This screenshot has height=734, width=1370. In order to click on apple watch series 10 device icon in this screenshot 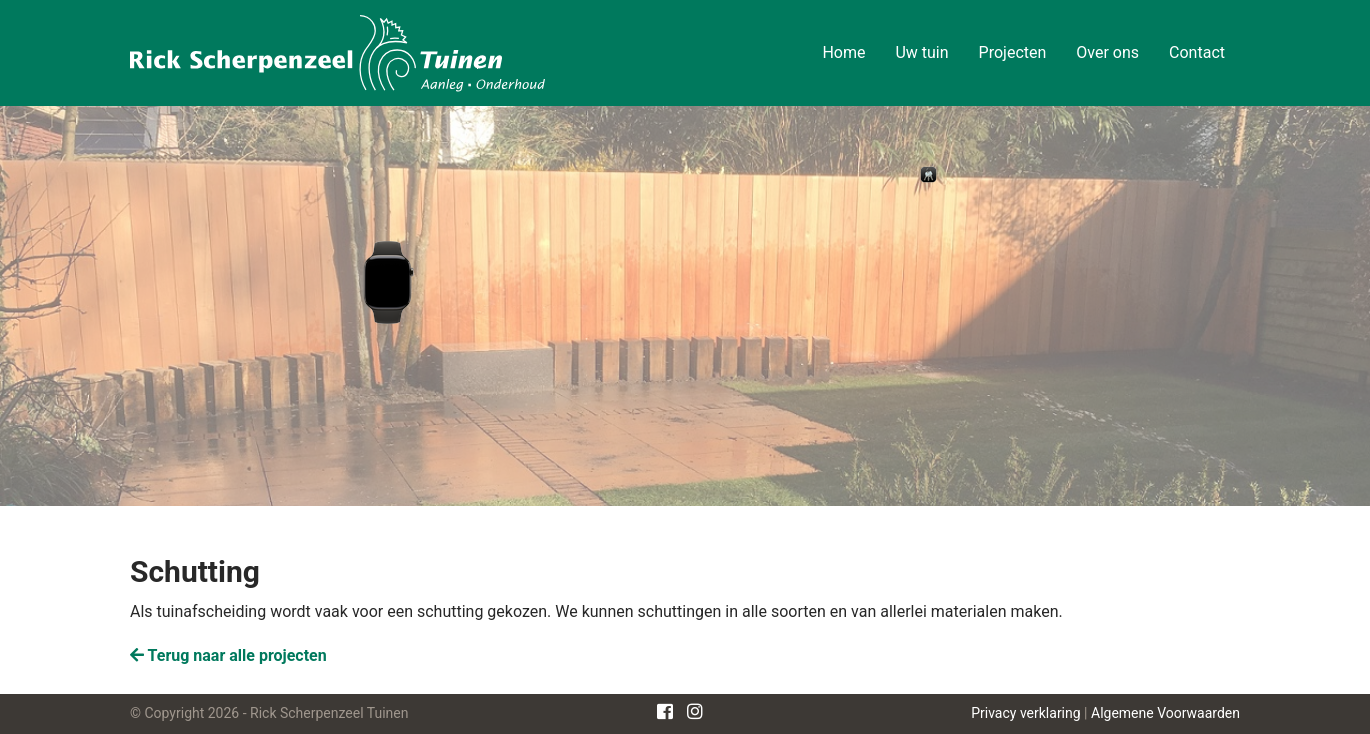, I will do `click(387, 282)`.